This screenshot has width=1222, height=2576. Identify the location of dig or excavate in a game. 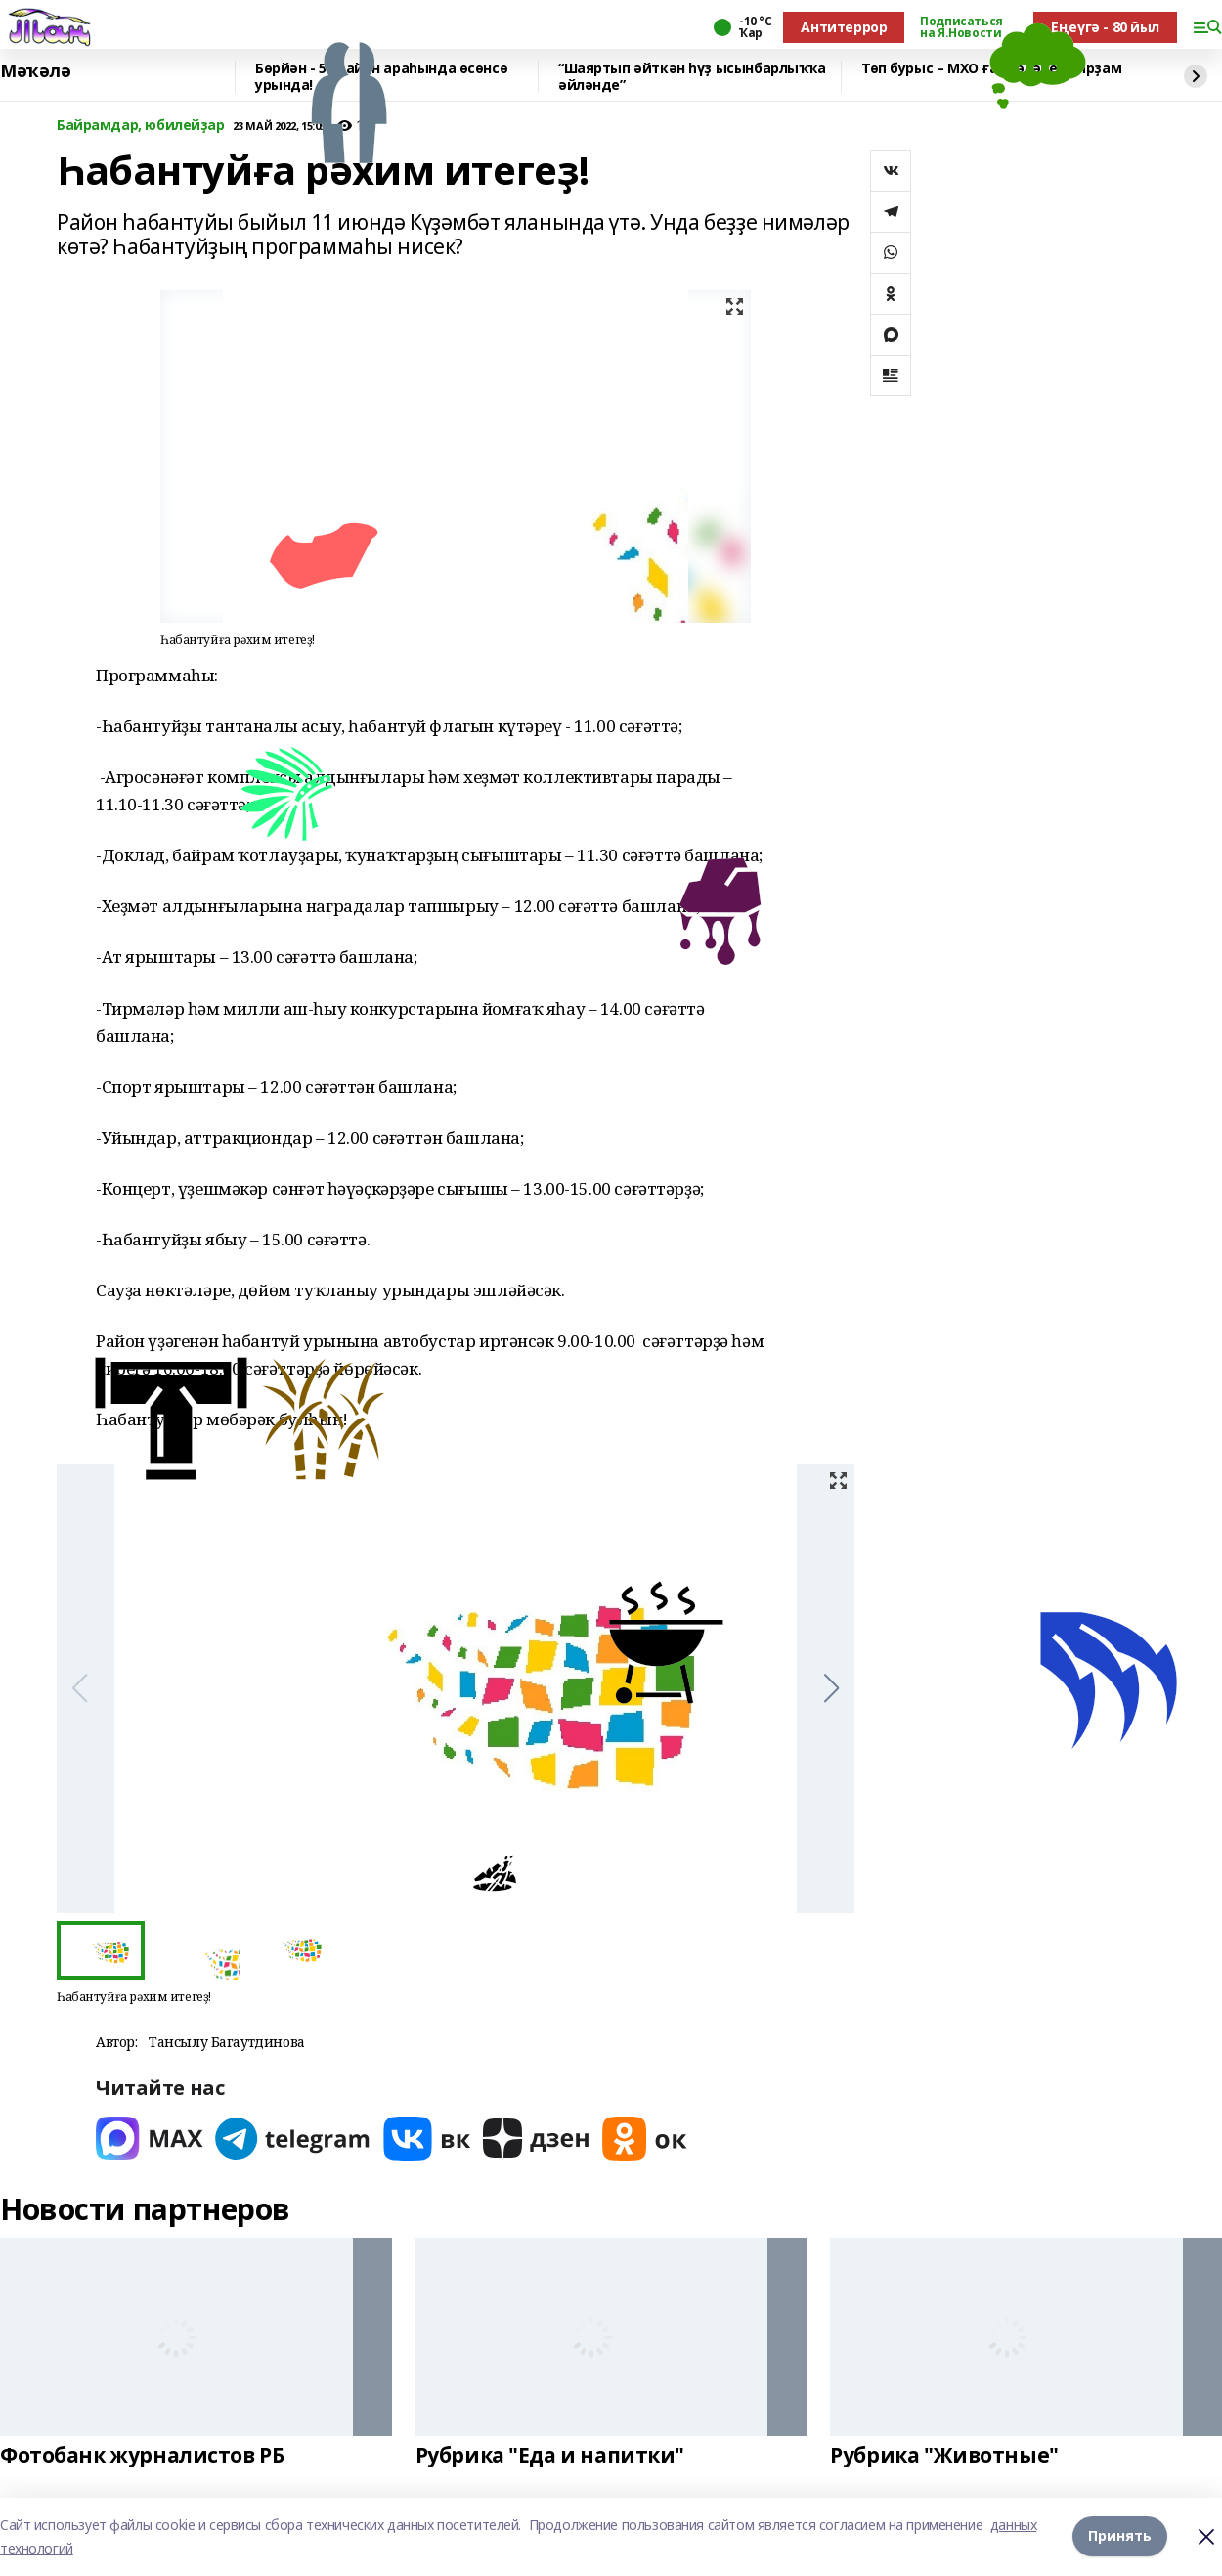
(495, 1873).